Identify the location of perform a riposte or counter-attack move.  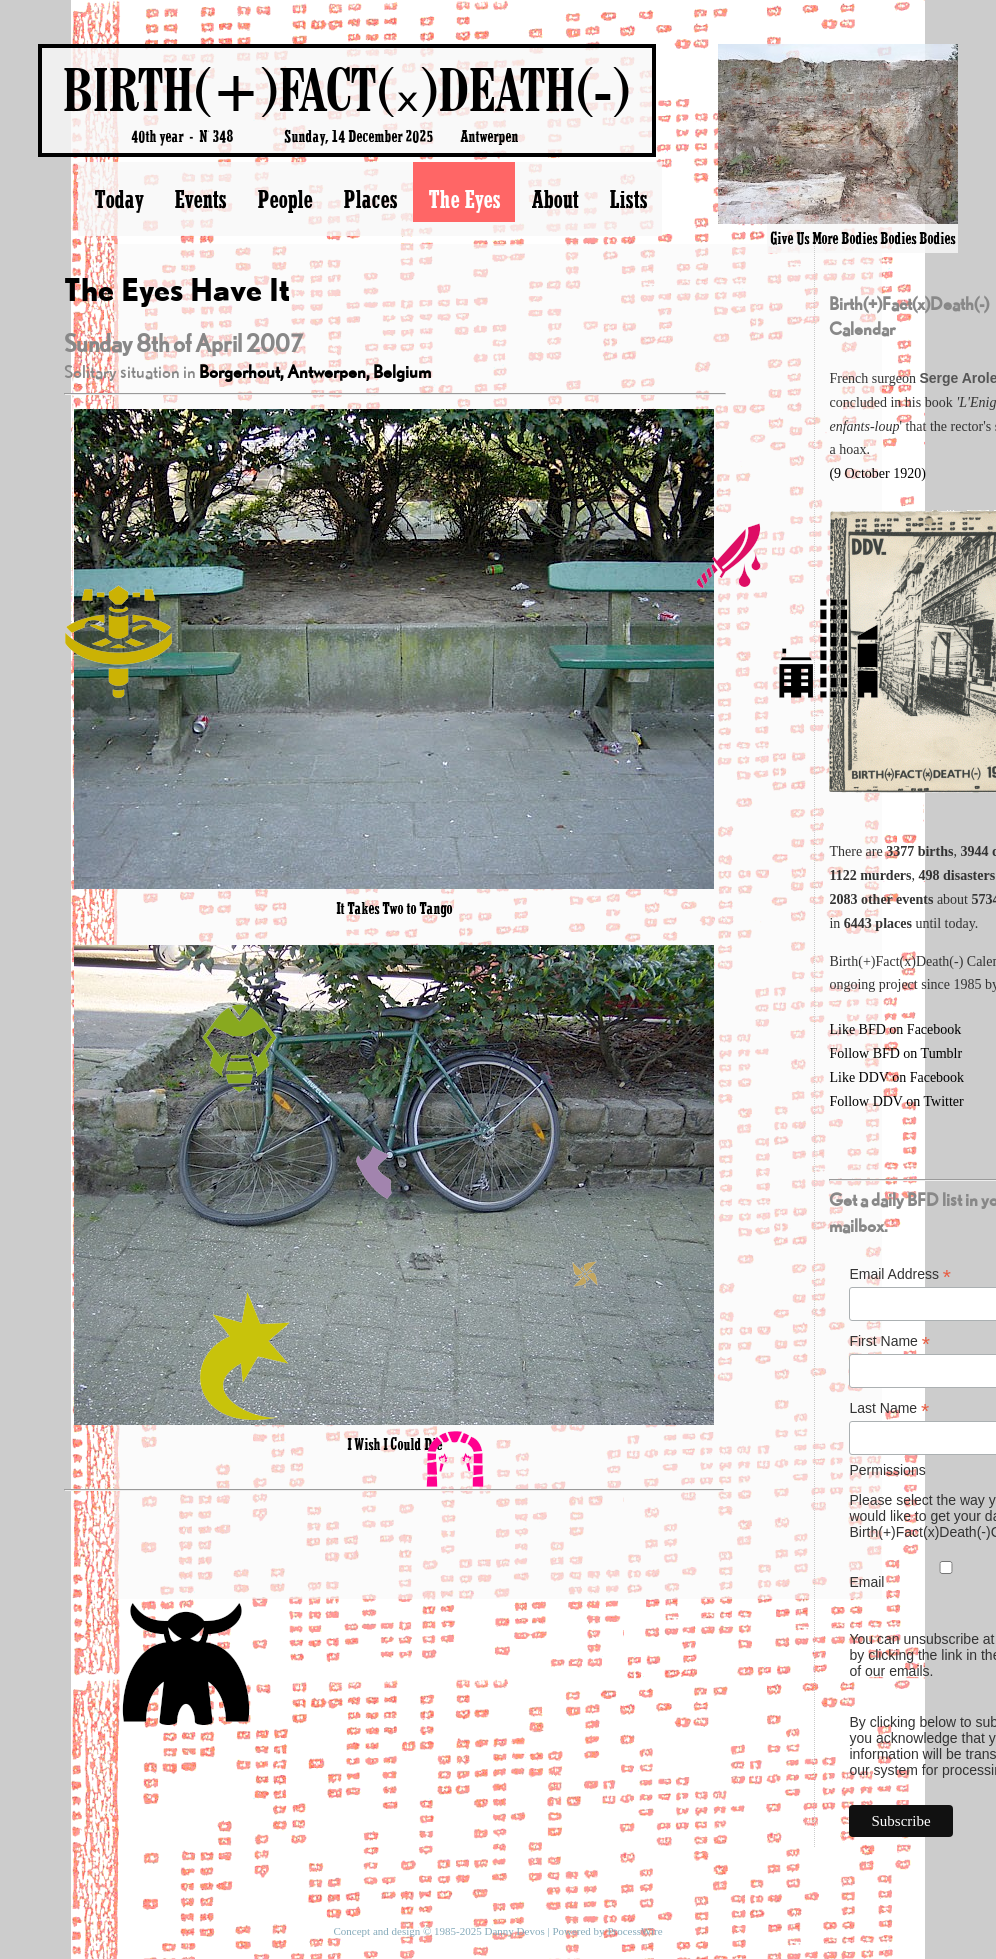
(245, 1356).